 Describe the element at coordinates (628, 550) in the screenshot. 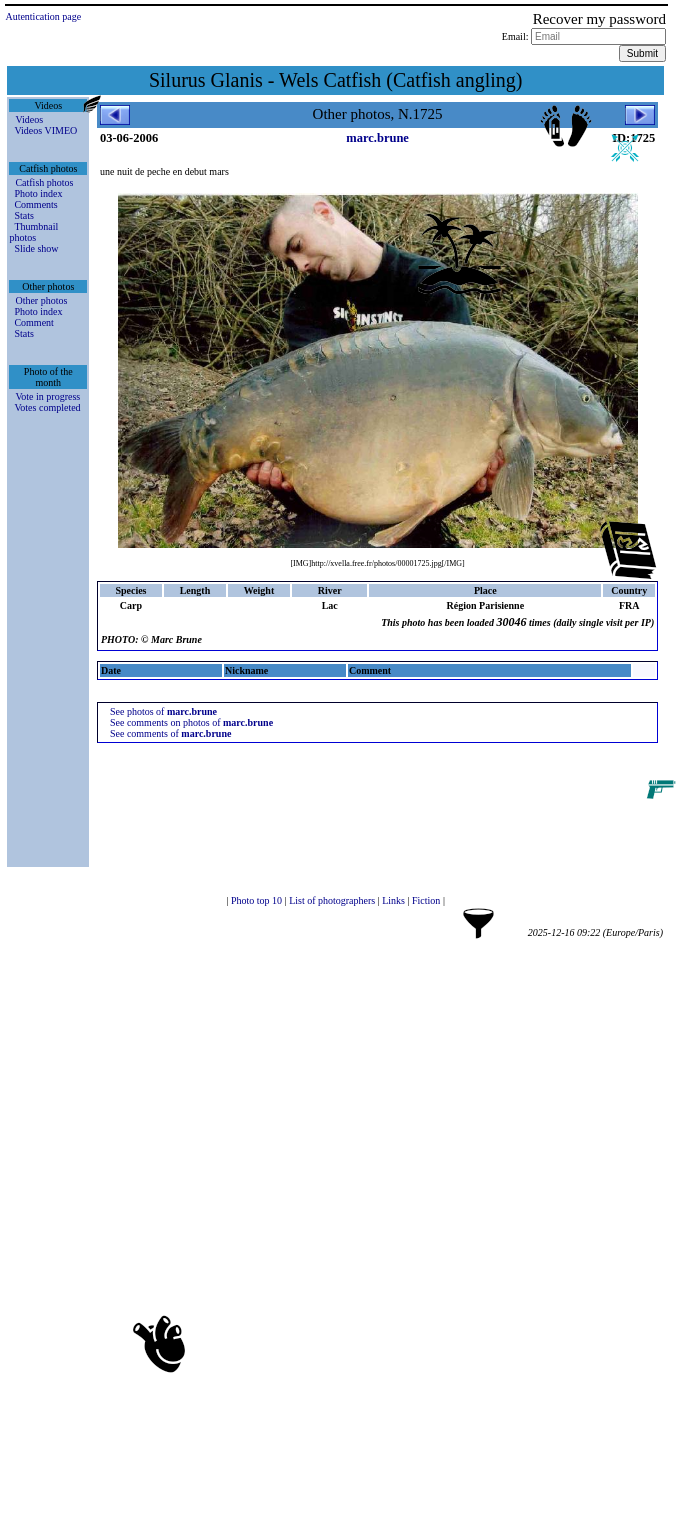

I see `view your library or book collection` at that location.